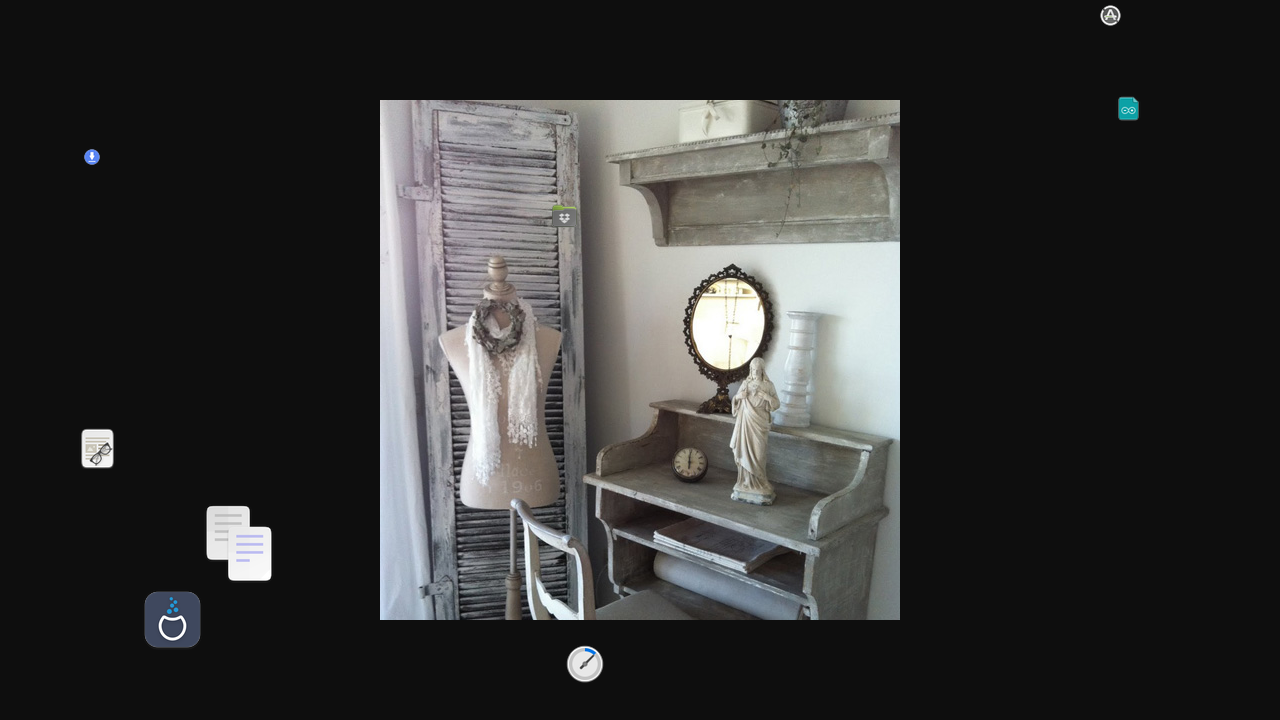 The width and height of the screenshot is (1280, 720). Describe the element at coordinates (97, 448) in the screenshot. I see `open the documents app` at that location.